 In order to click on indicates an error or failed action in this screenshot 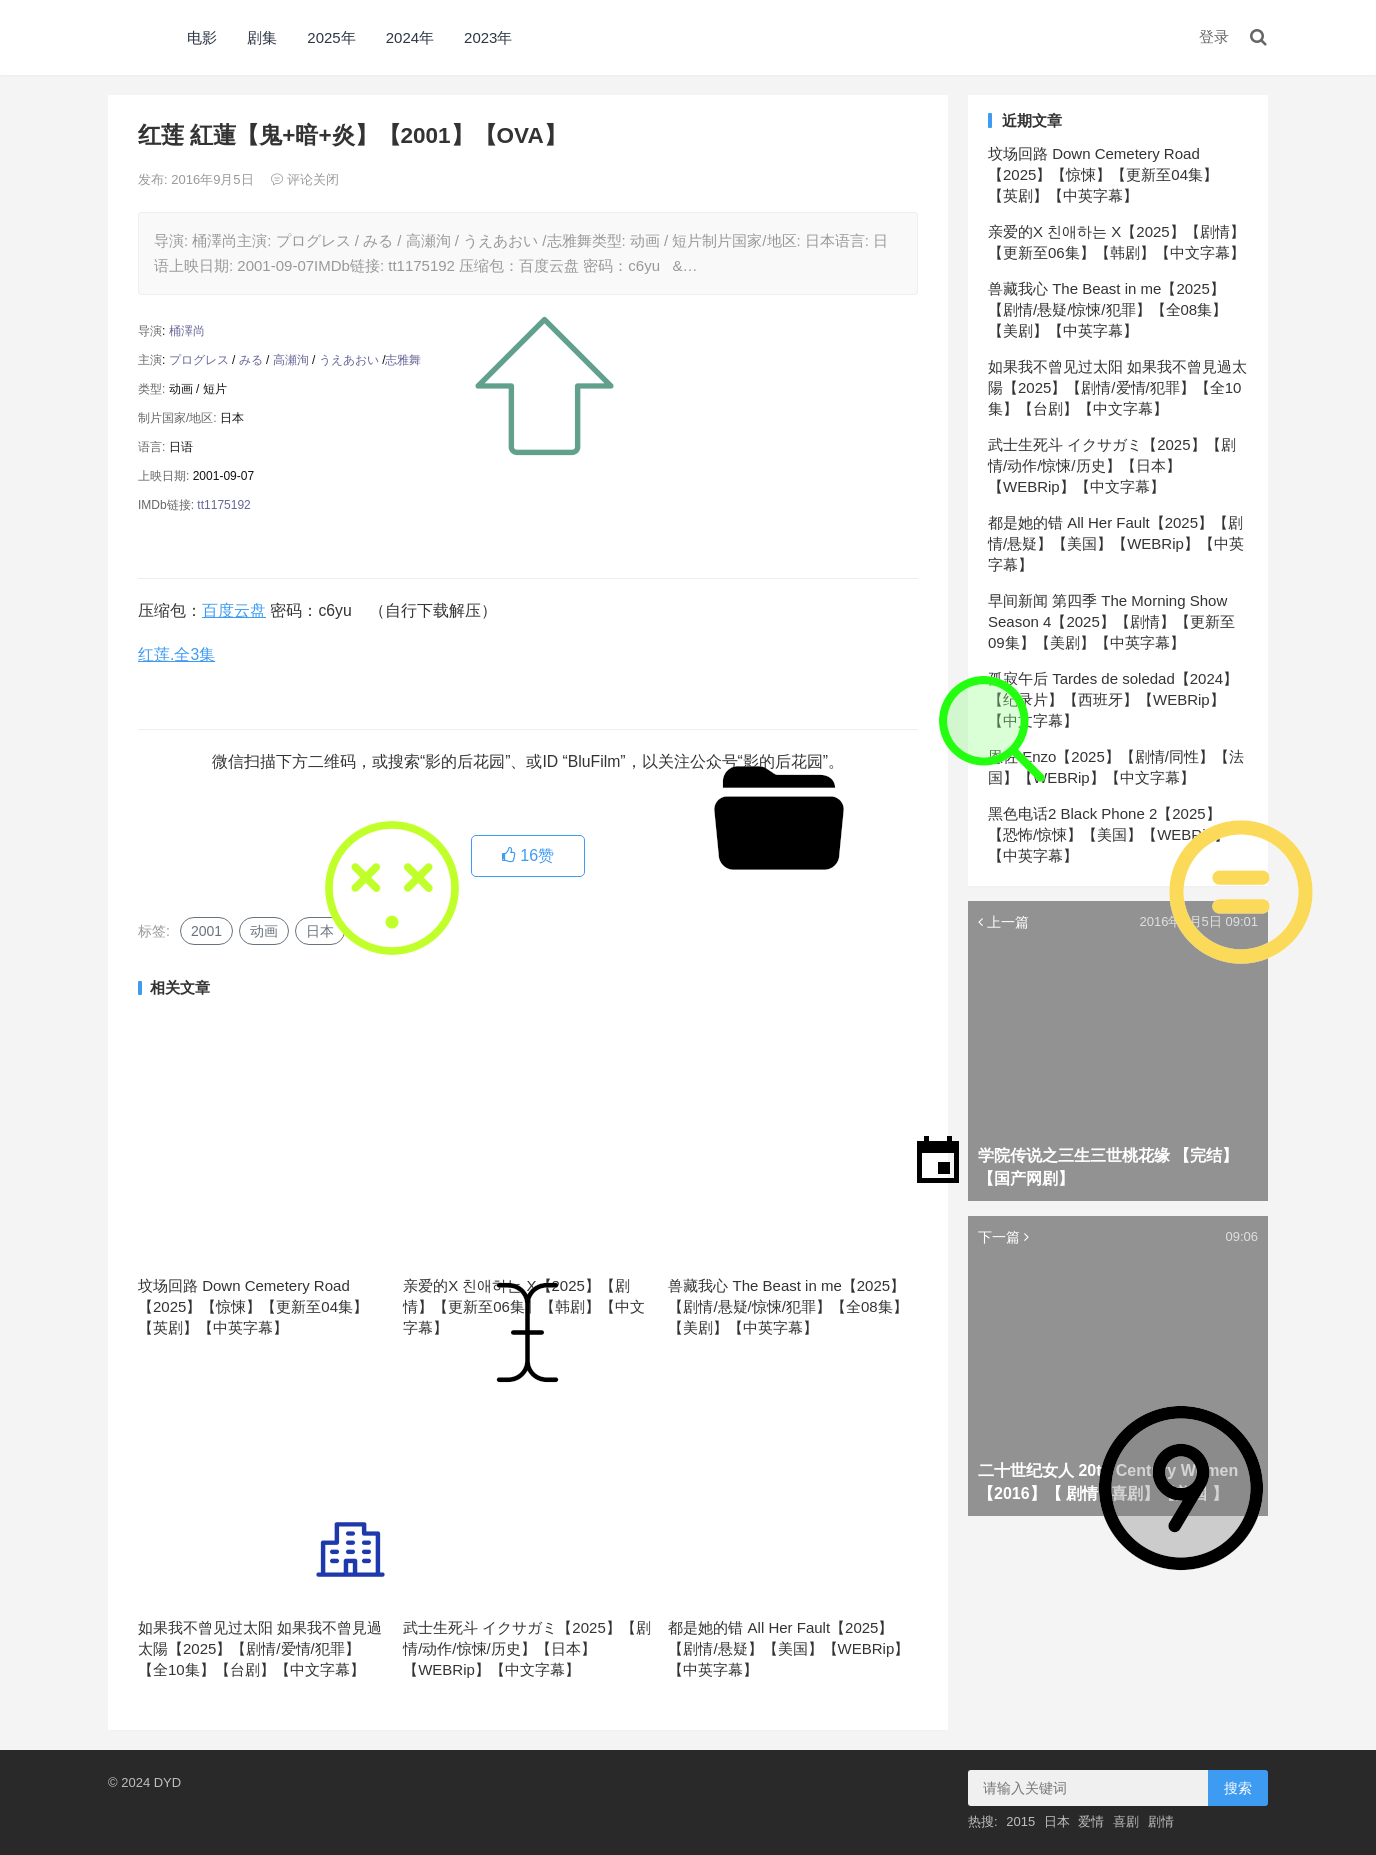, I will do `click(392, 888)`.